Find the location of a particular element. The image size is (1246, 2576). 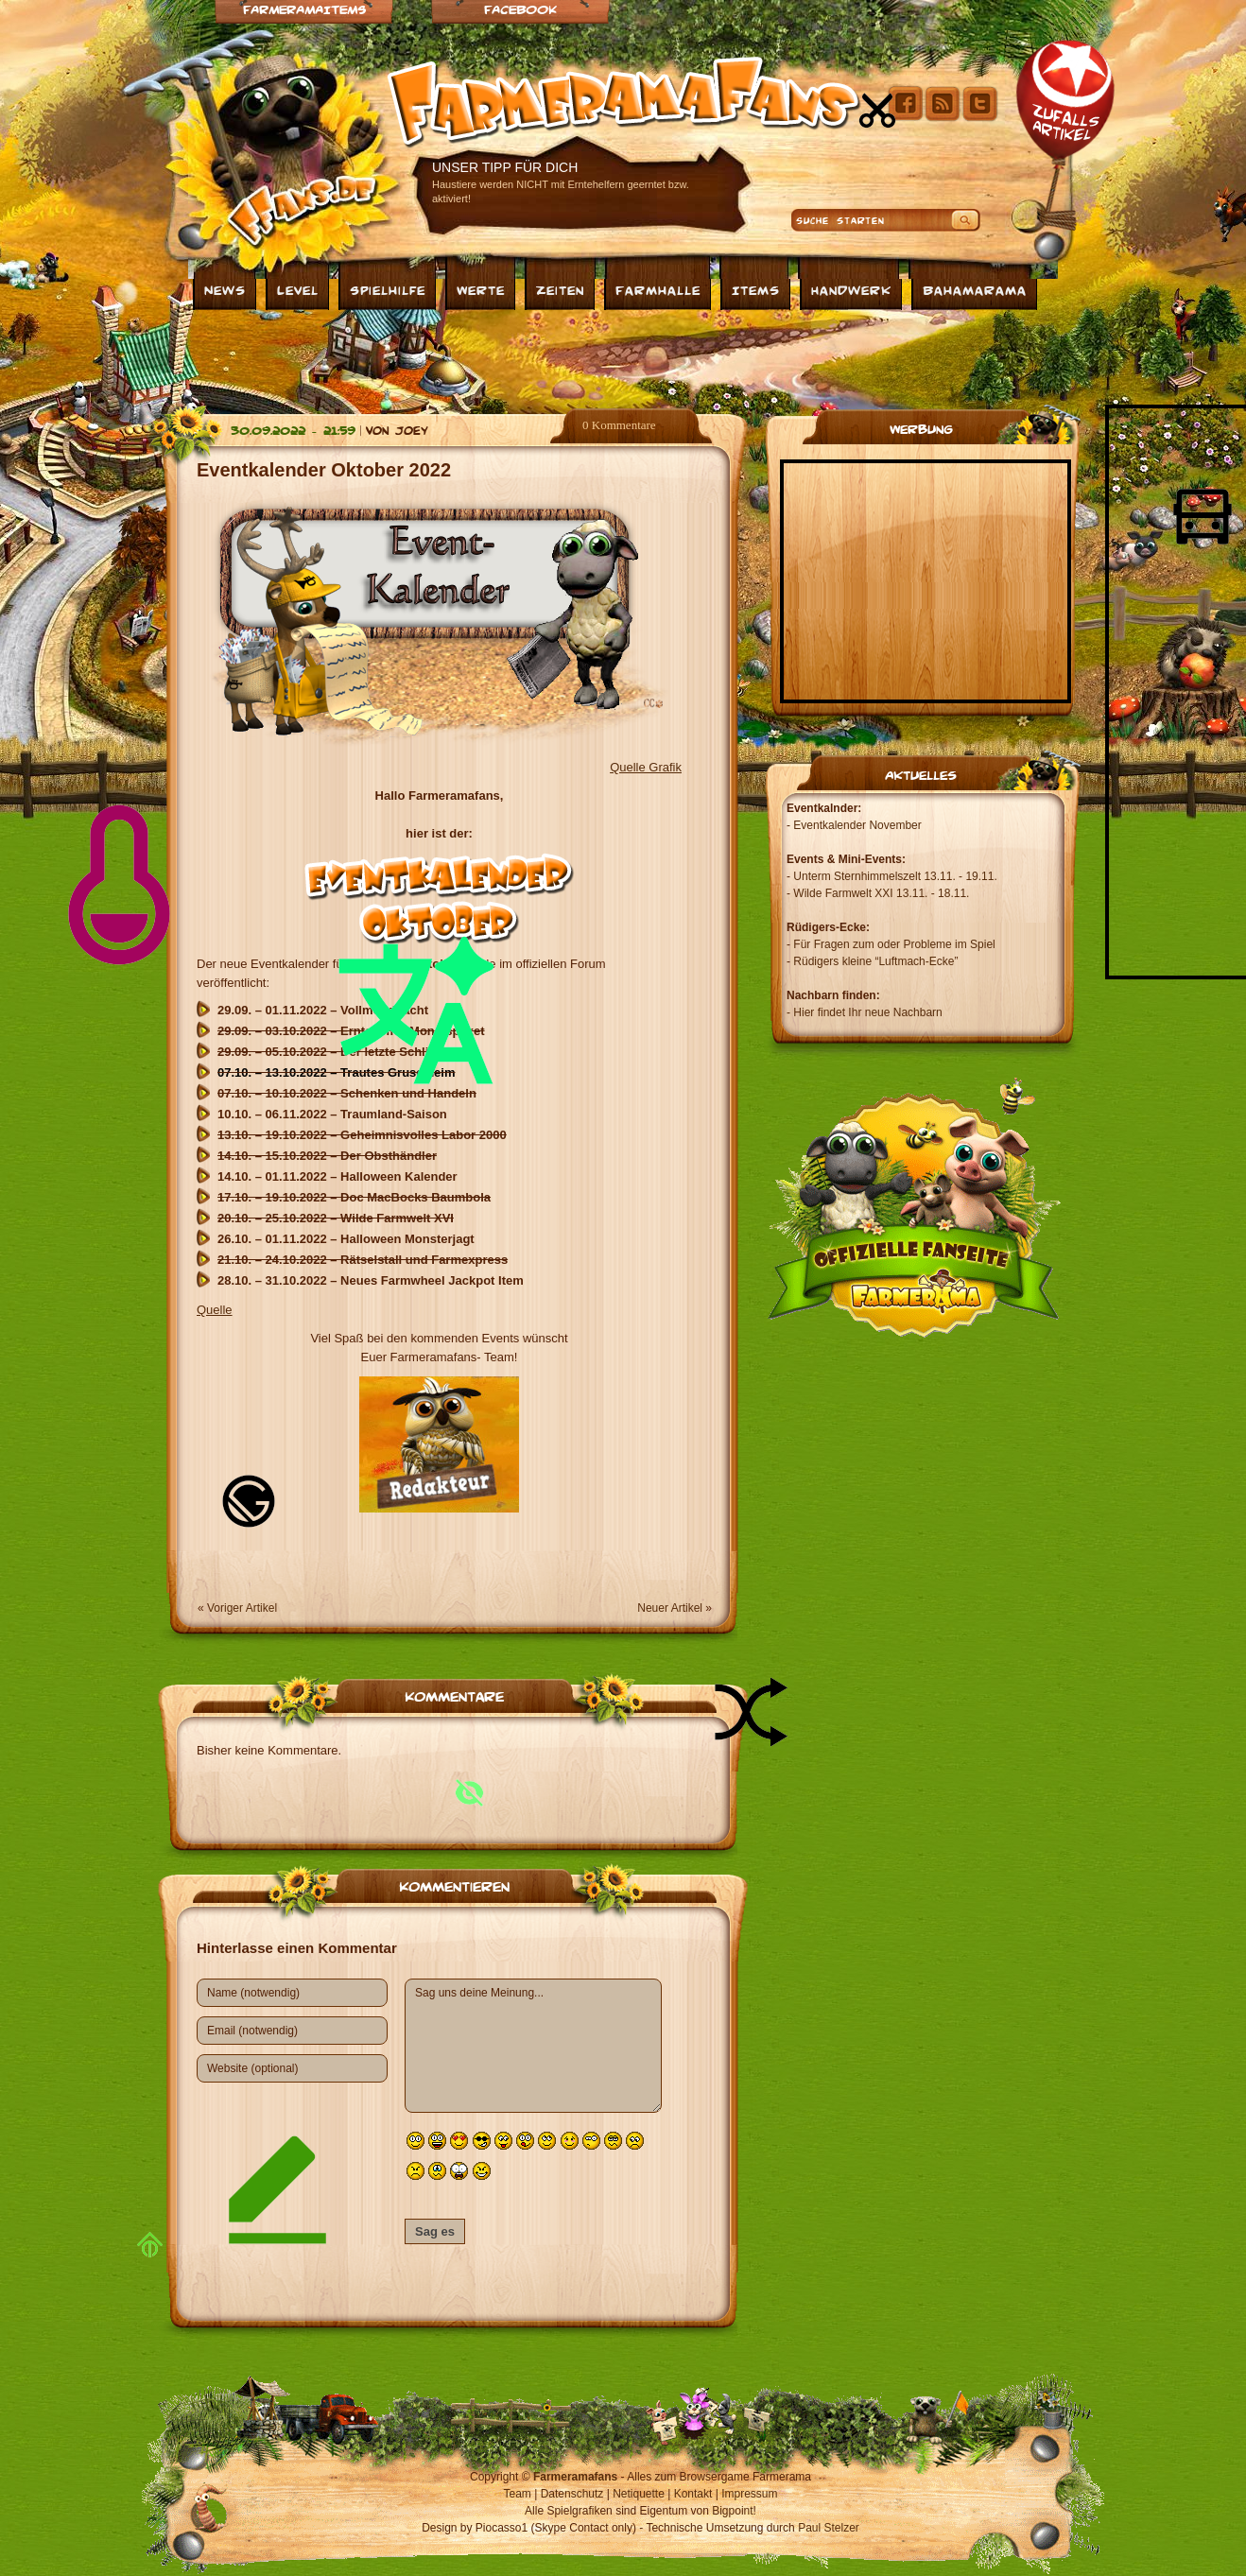

Gatsby framework logo is located at coordinates (249, 1501).